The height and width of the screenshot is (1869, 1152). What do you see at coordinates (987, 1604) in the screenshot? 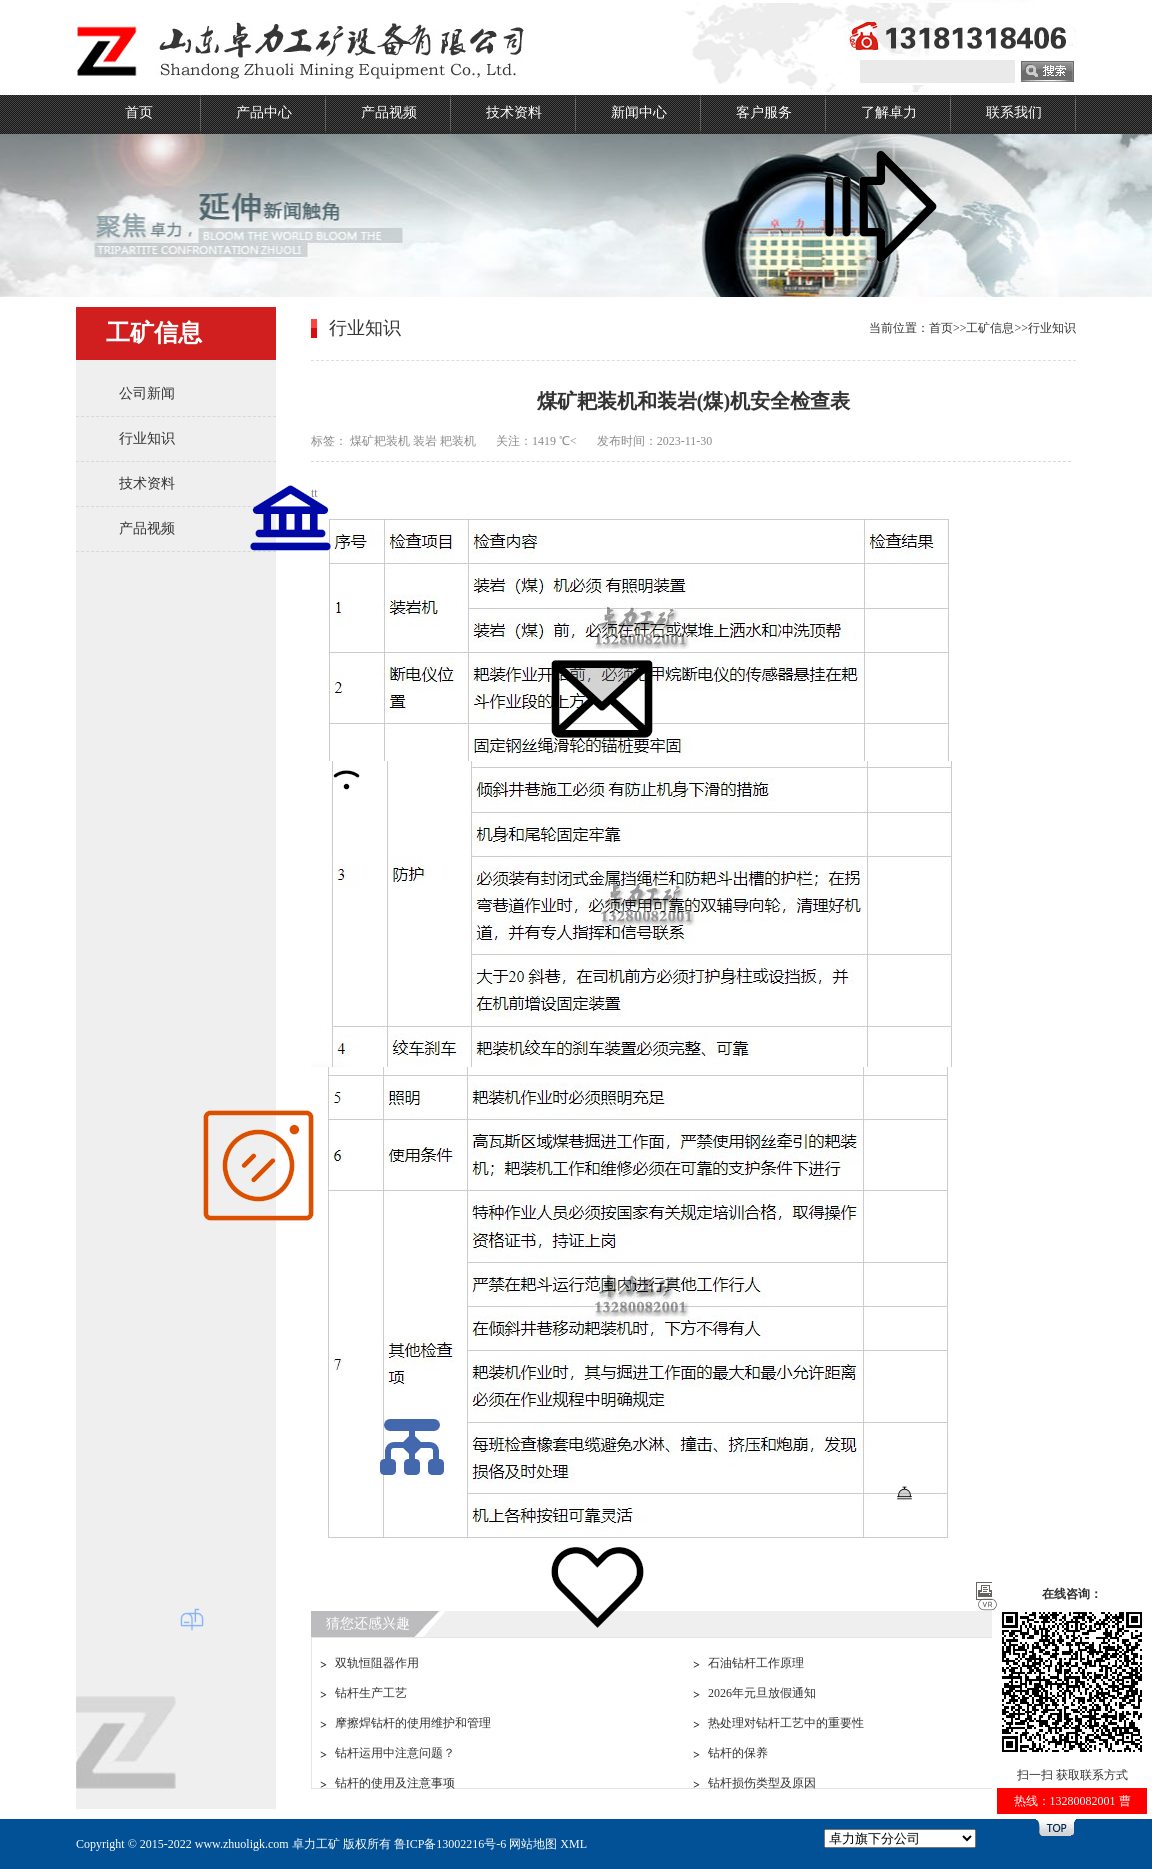
I see `access virtual reality mode or settings` at bounding box center [987, 1604].